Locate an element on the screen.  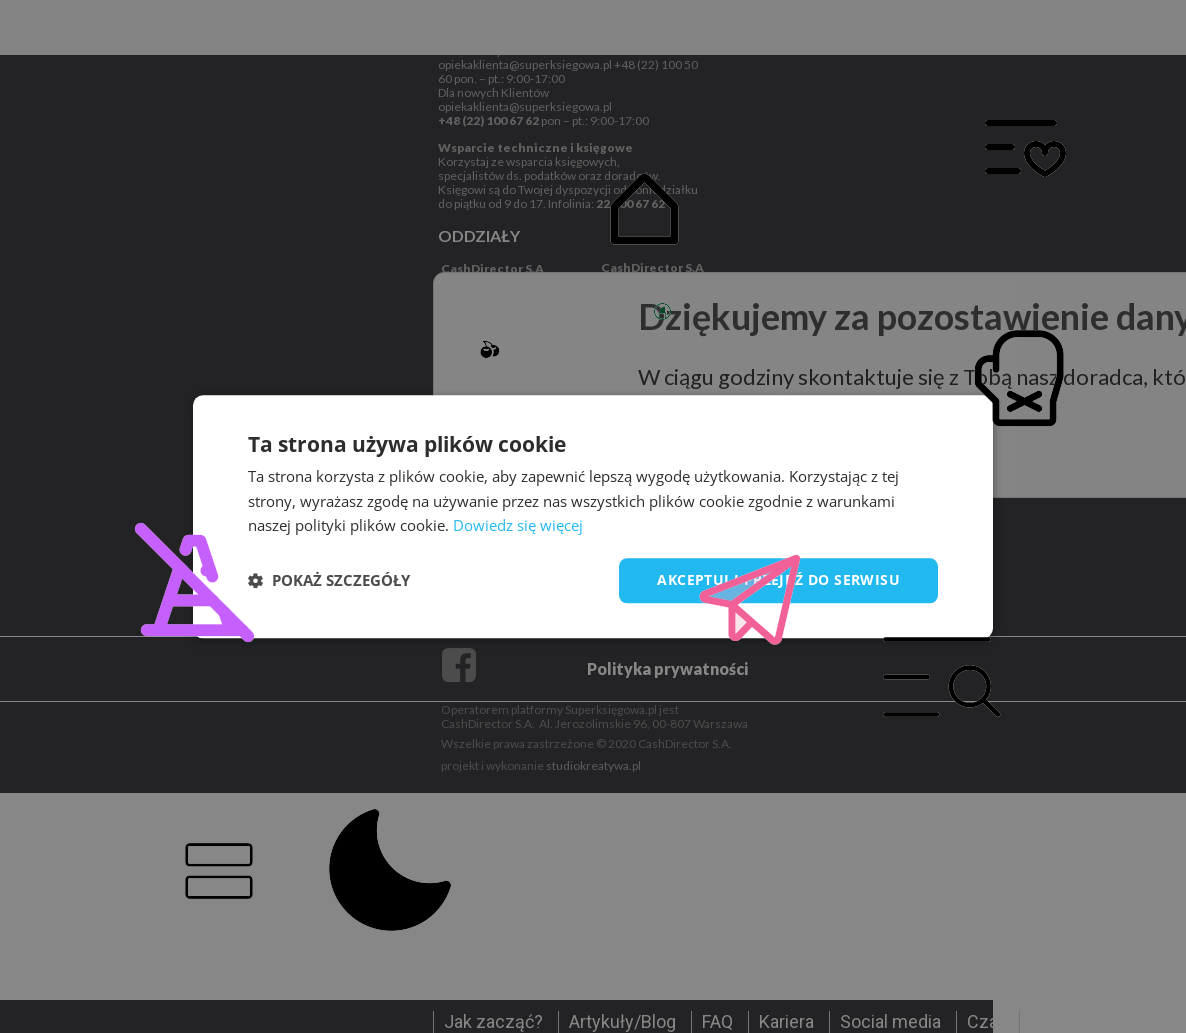
search within a list or document is located at coordinates (937, 677).